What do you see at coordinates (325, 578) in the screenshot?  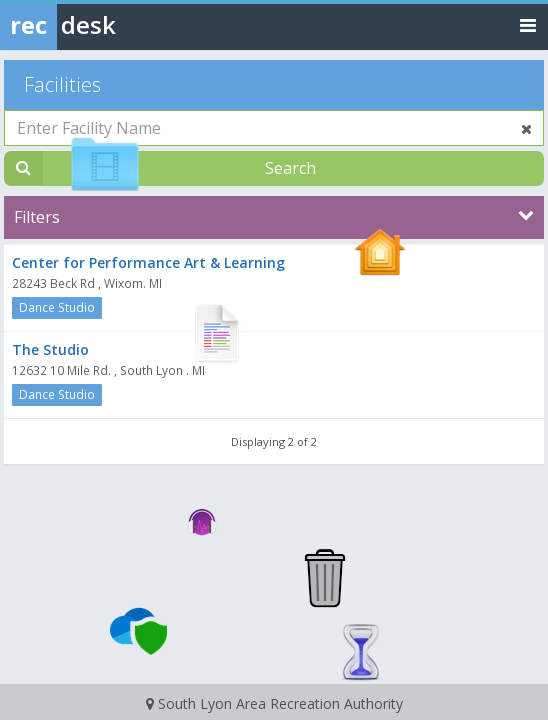 I see `access deleted emails in mail sidebar` at bounding box center [325, 578].